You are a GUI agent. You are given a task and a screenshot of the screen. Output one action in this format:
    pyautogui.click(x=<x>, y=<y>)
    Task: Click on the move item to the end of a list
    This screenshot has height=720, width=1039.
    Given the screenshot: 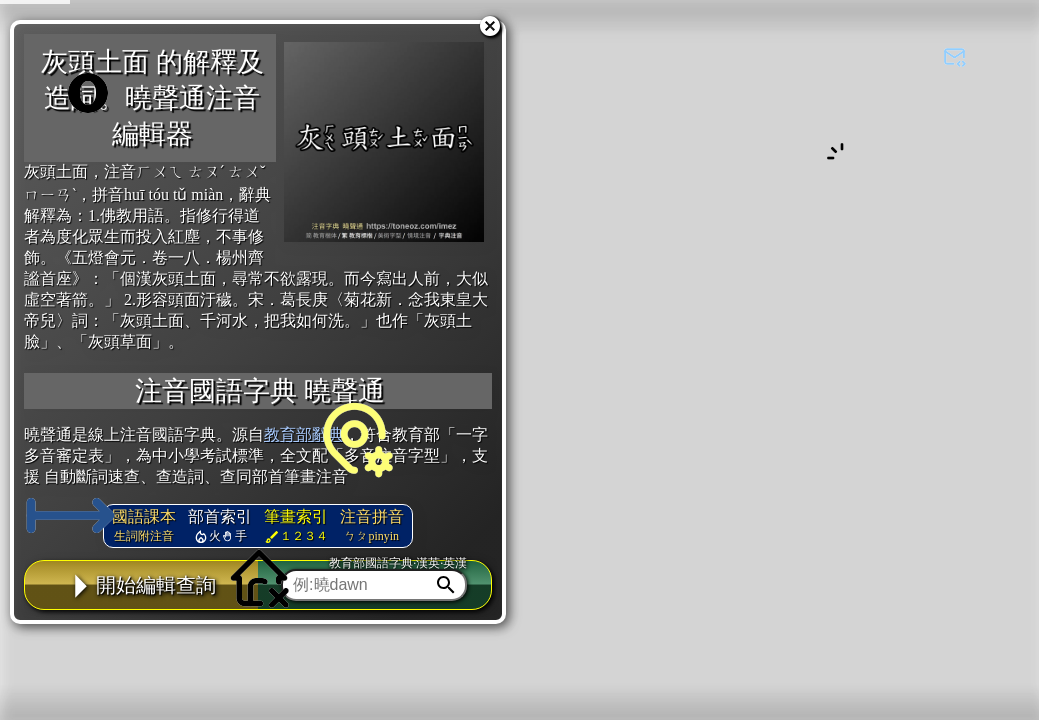 What is the action you would take?
    pyautogui.click(x=70, y=515)
    